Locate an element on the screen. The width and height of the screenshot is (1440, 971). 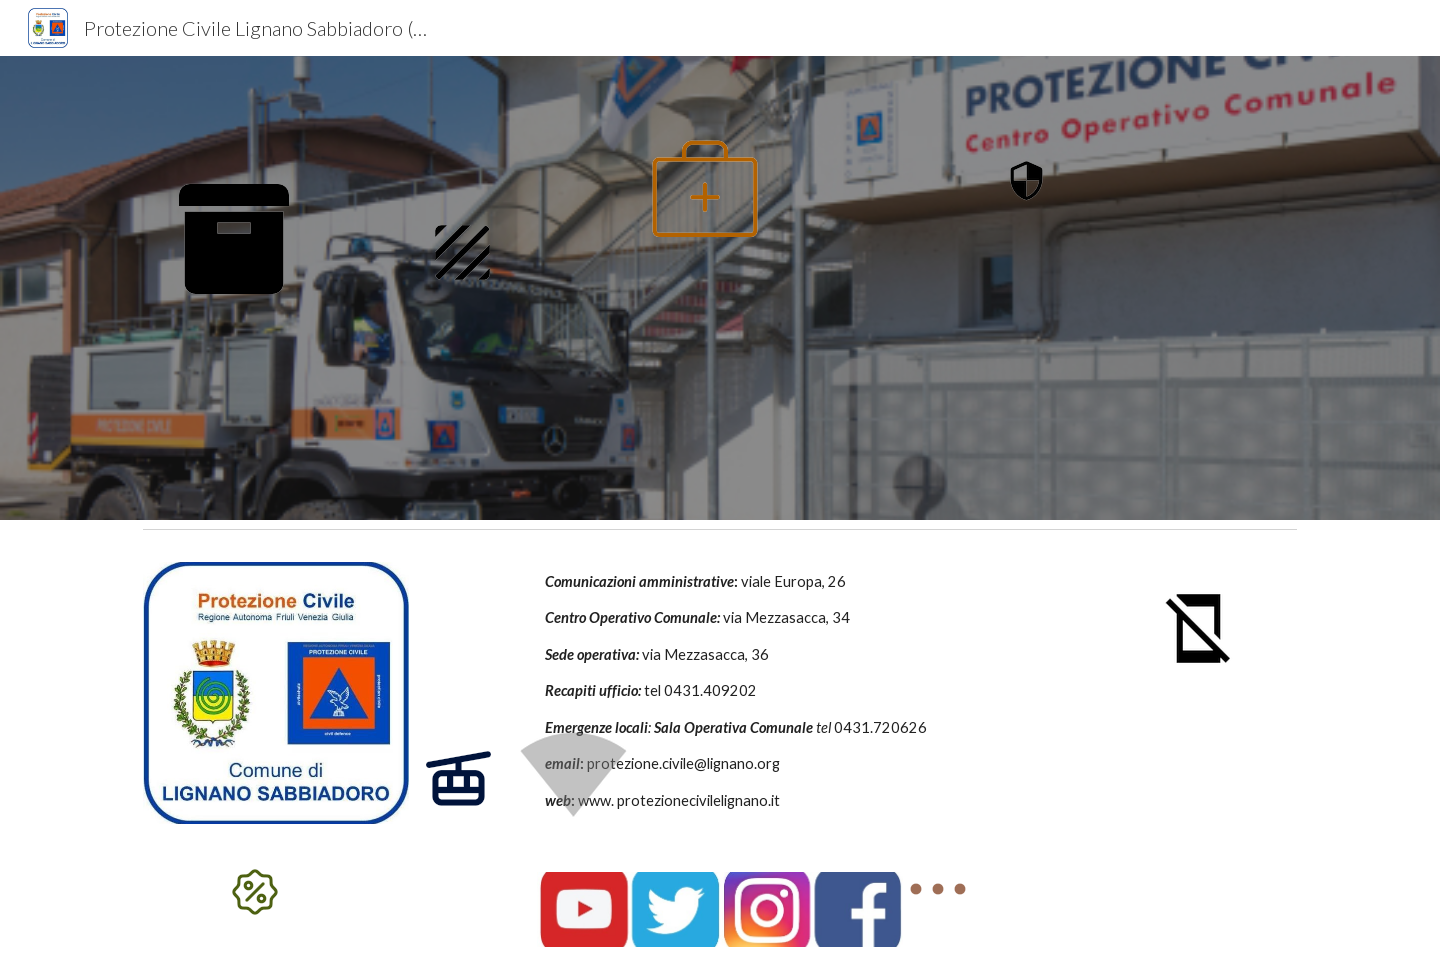
access storage or archived files is located at coordinates (234, 239).